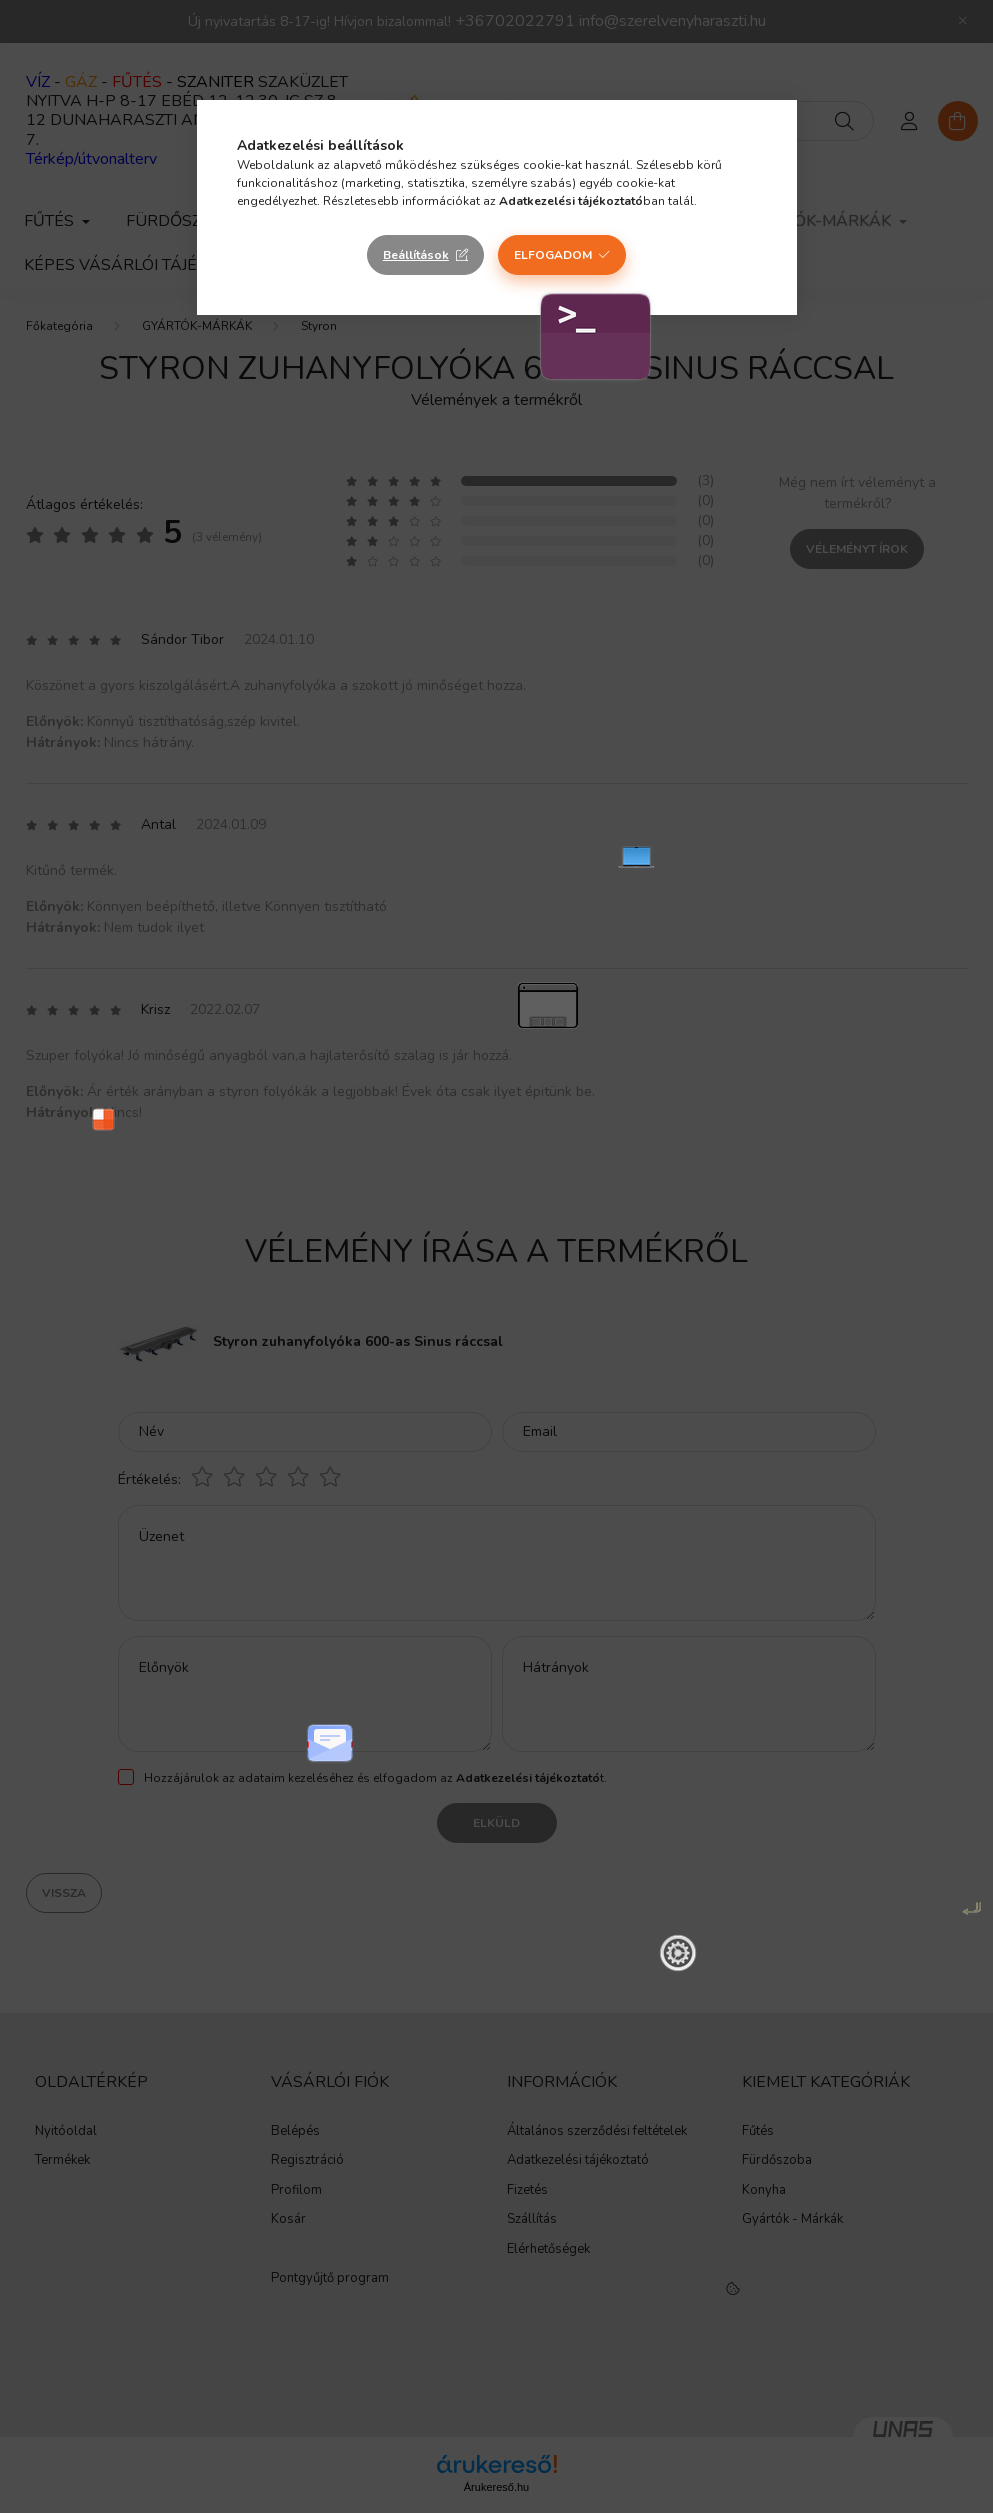 The image size is (993, 2513). I want to click on macbook air 15-inch device icon, so click(636, 855).